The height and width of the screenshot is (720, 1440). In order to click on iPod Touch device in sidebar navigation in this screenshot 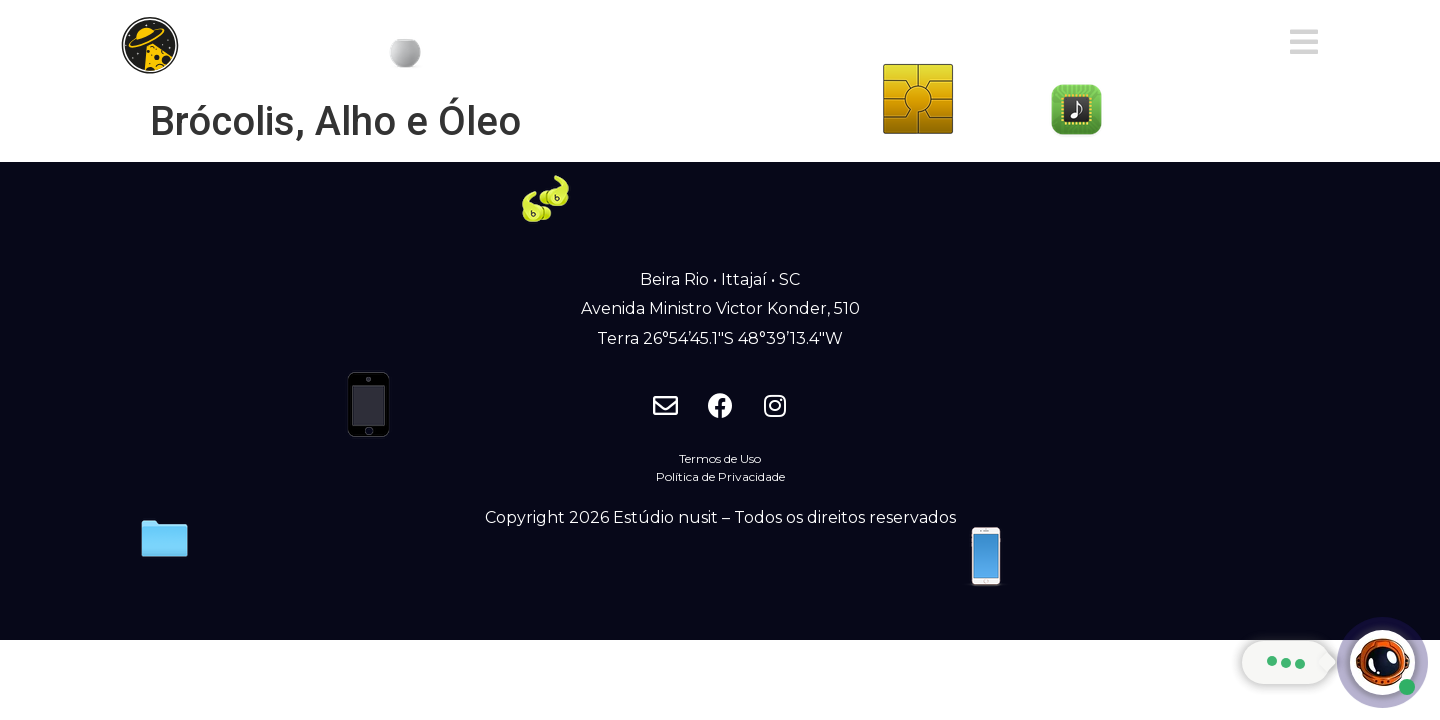, I will do `click(368, 404)`.